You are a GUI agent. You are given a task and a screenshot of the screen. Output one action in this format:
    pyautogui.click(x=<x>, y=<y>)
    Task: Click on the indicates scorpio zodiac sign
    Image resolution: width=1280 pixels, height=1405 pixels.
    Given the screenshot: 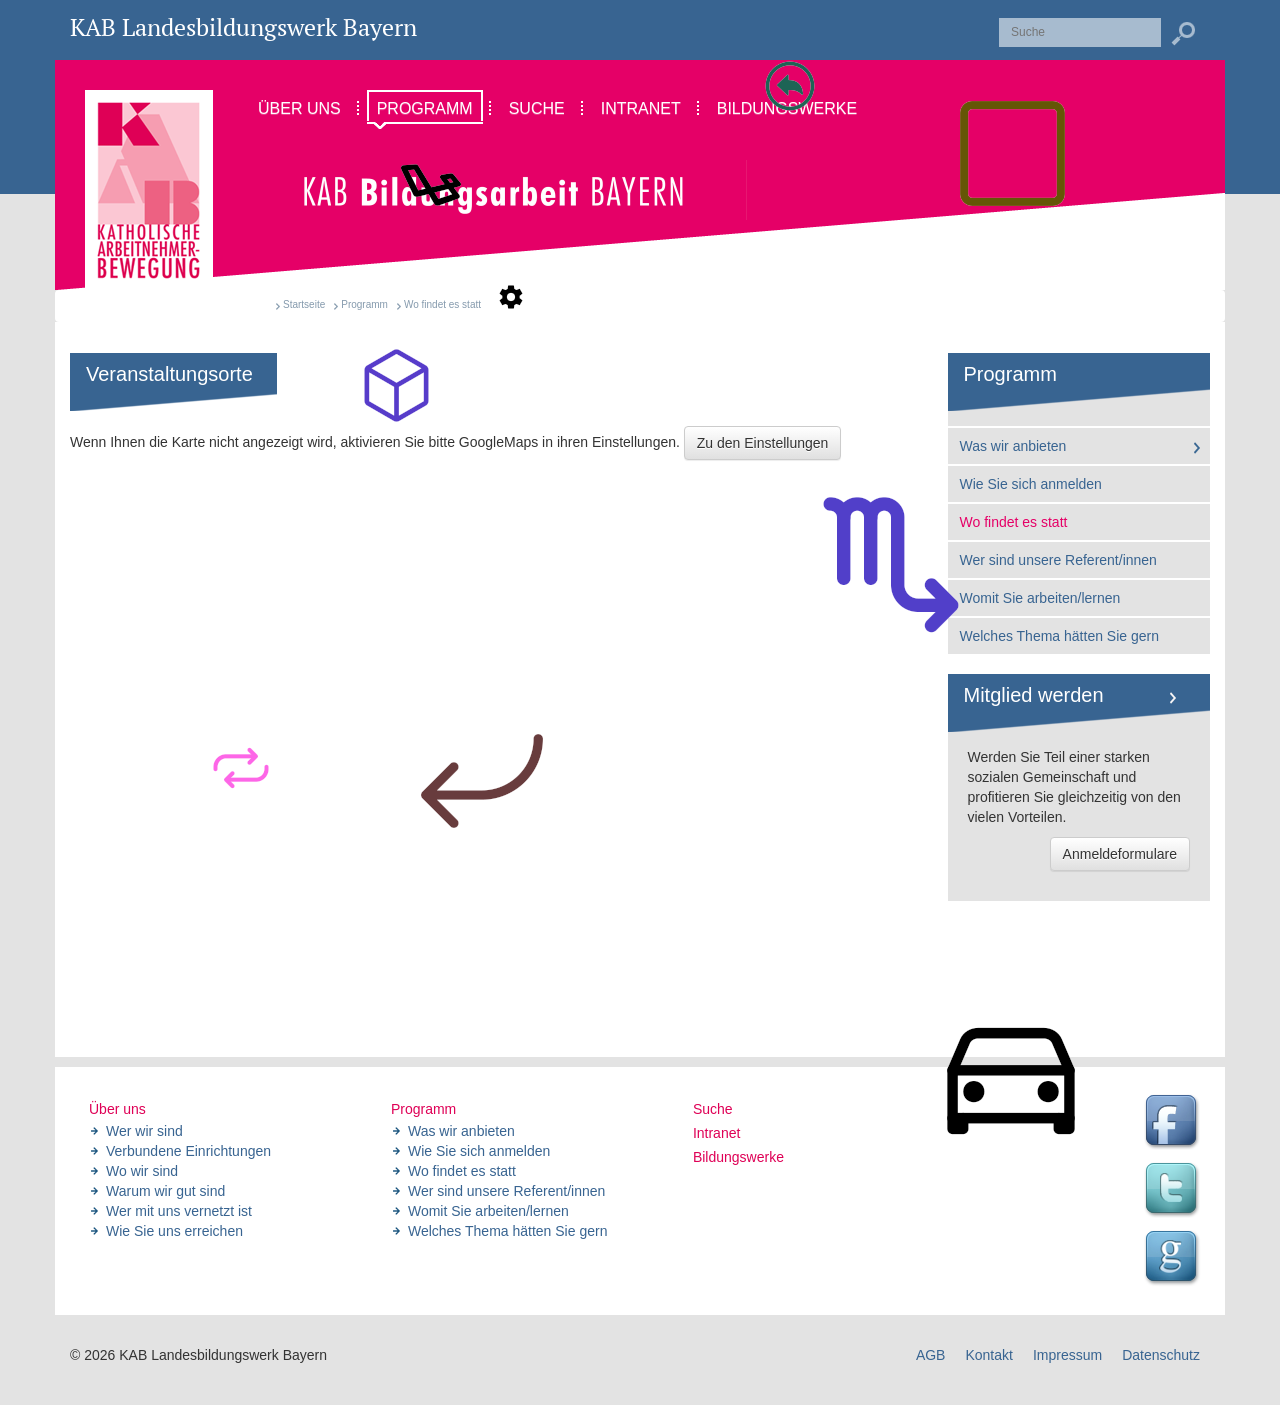 What is the action you would take?
    pyautogui.click(x=891, y=558)
    